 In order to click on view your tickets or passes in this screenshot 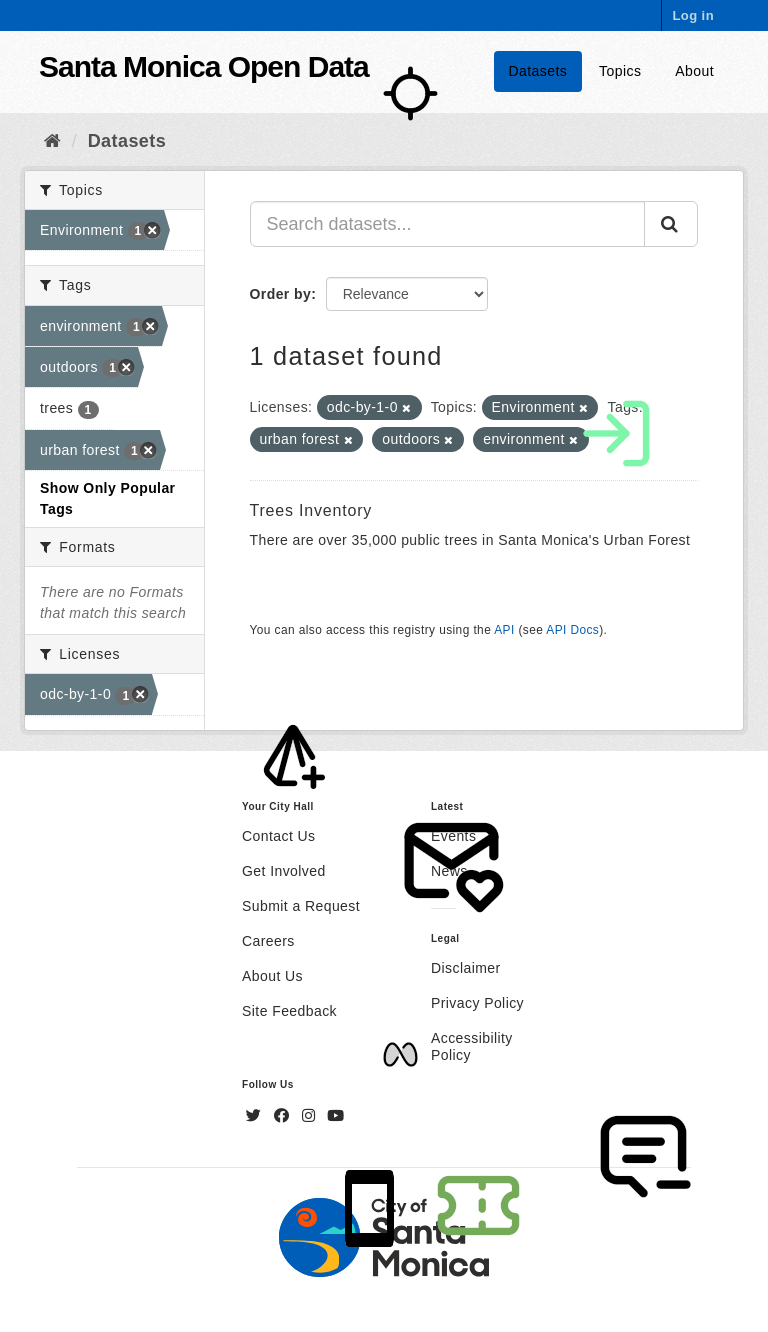, I will do `click(478, 1205)`.